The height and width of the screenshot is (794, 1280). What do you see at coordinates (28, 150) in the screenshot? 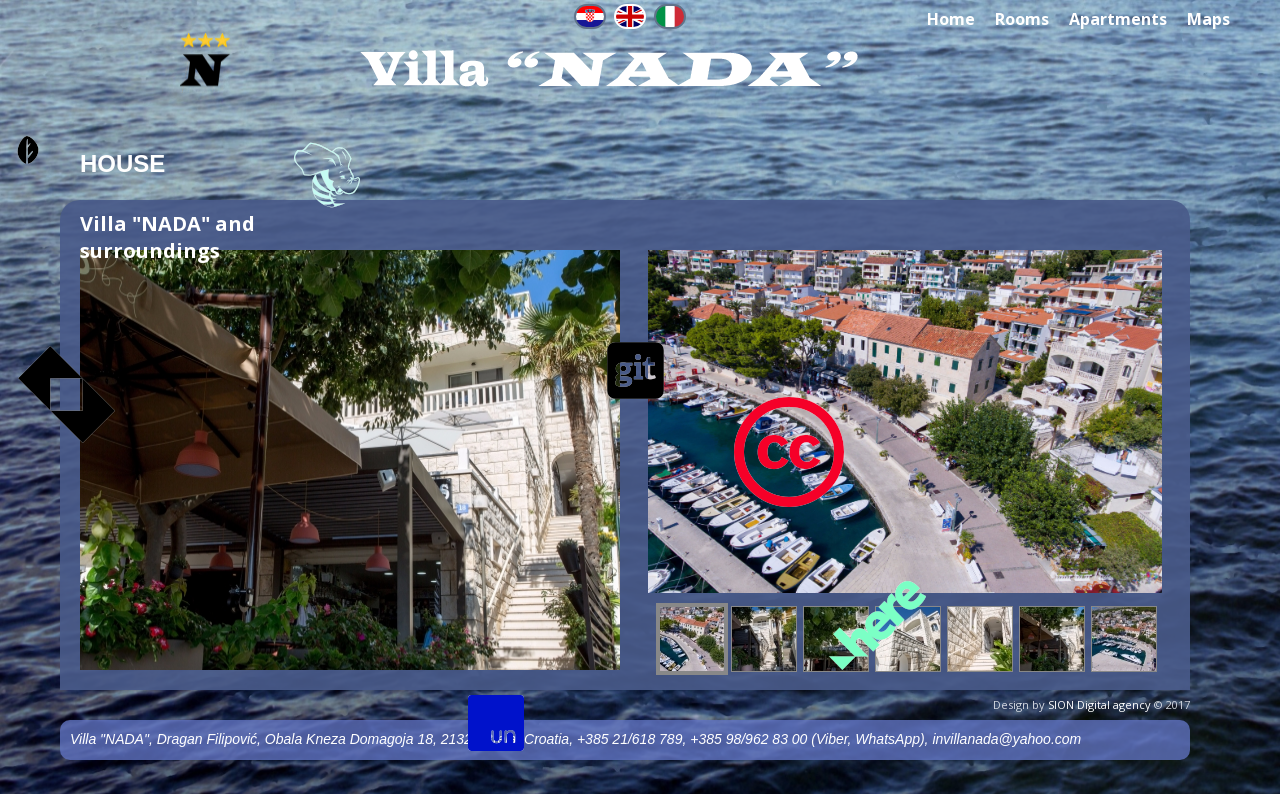
I see `october cms logo` at bounding box center [28, 150].